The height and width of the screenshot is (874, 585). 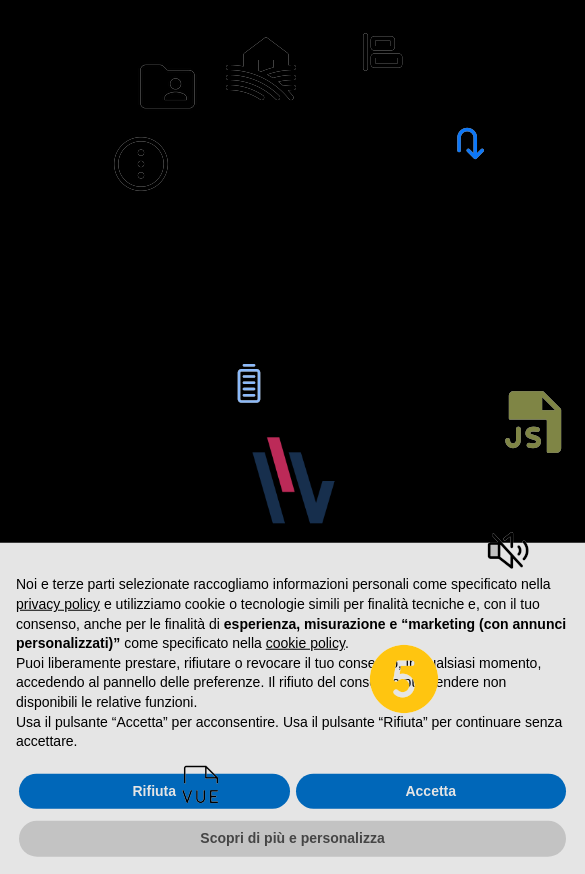 What do you see at coordinates (249, 384) in the screenshot?
I see `battery fully charged` at bounding box center [249, 384].